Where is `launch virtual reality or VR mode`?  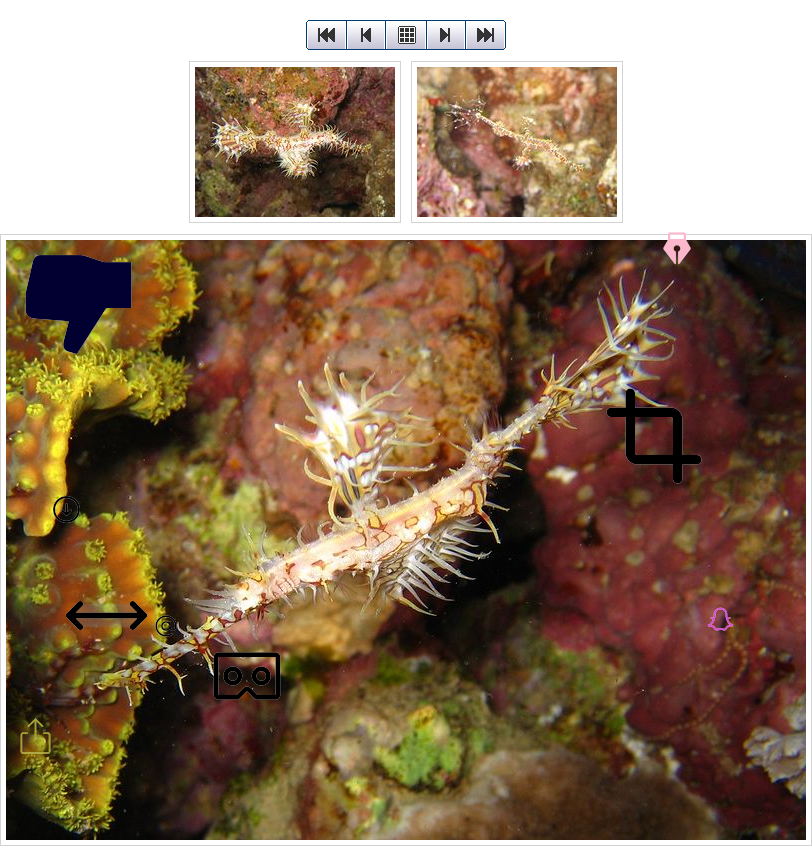
launch virtual reality or VR mode is located at coordinates (247, 676).